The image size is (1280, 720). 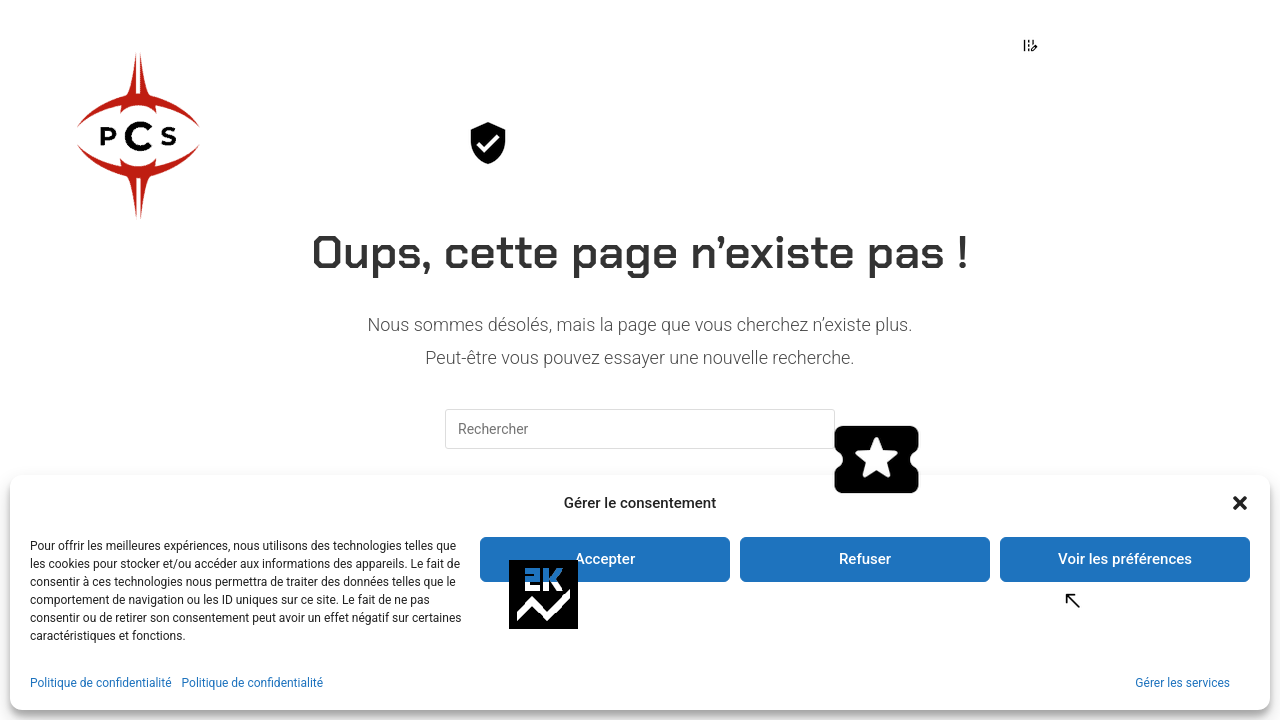 I want to click on indicates a verified or trusted user account, so click(x=488, y=143).